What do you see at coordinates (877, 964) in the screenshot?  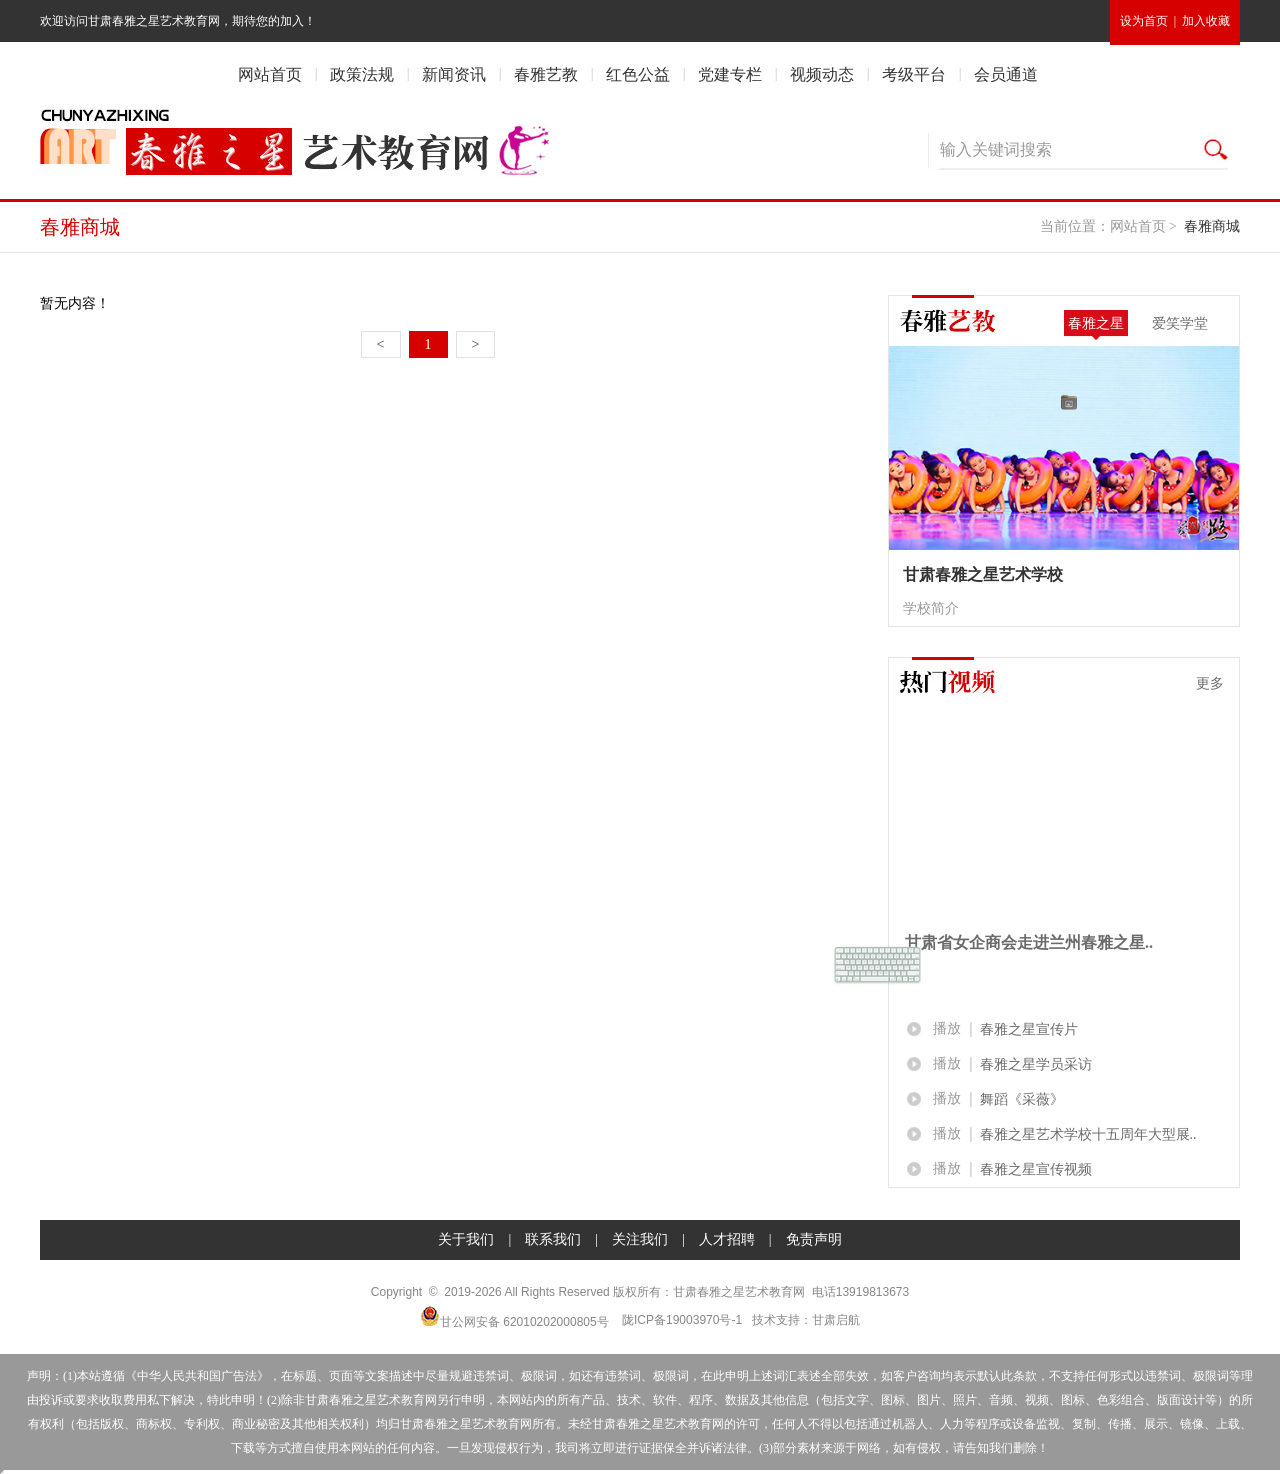 I see `bluetooth keyboard connected successfully` at bounding box center [877, 964].